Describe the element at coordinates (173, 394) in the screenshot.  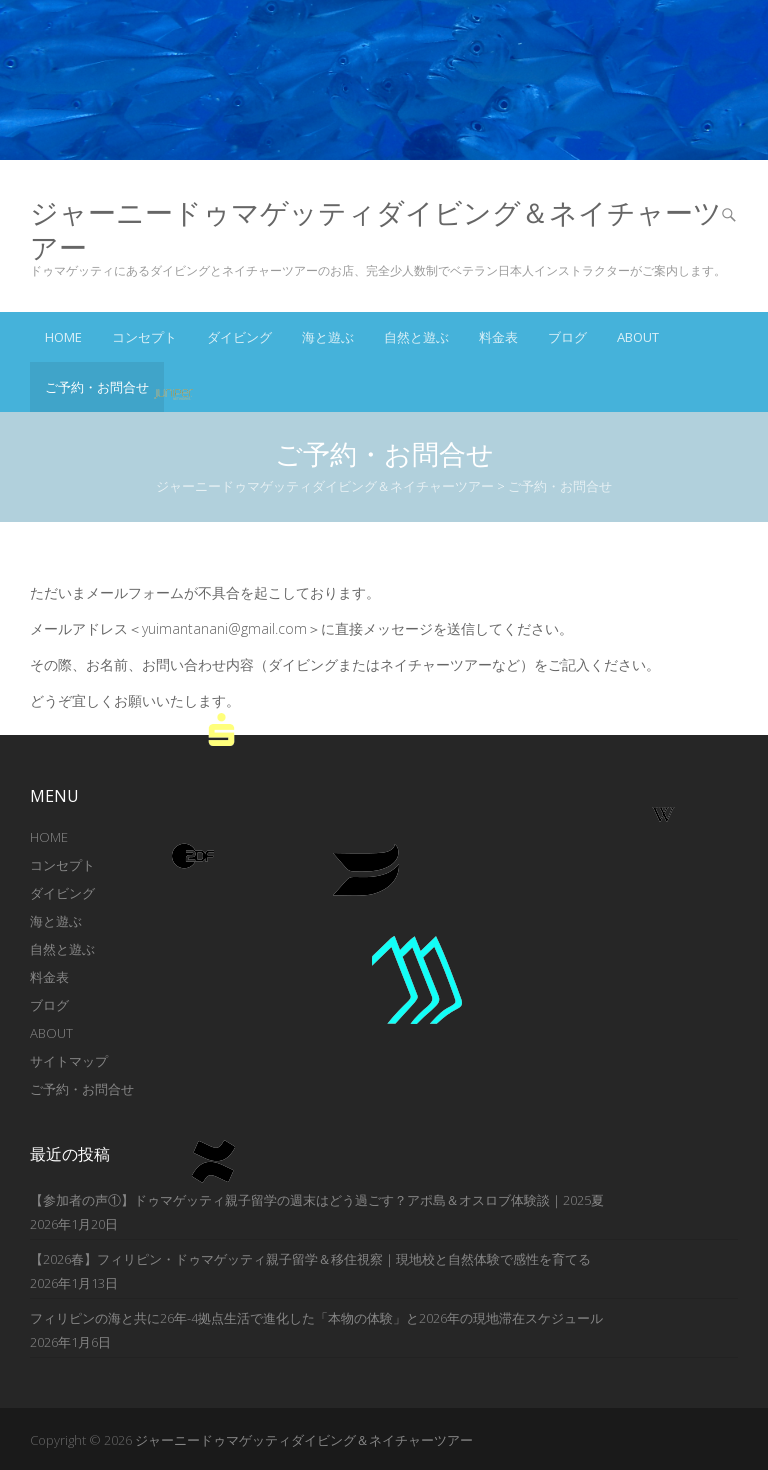
I see `juniper networks company logo` at that location.